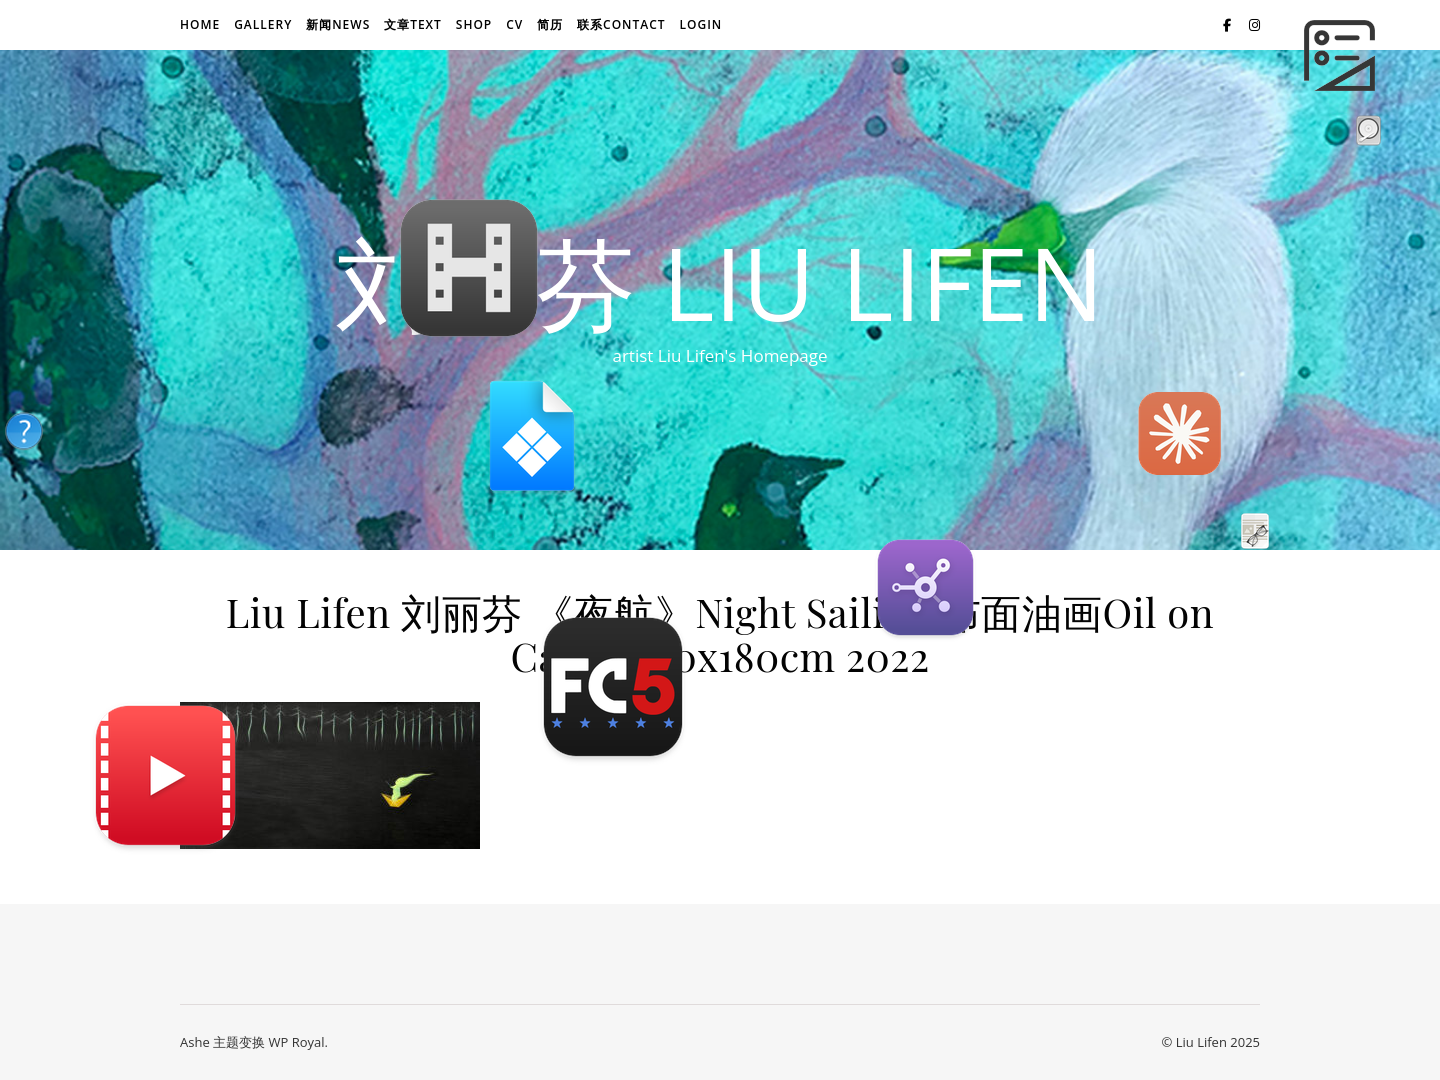 The width and height of the screenshot is (1440, 1080). I want to click on open the disk management utility, so click(1368, 130).